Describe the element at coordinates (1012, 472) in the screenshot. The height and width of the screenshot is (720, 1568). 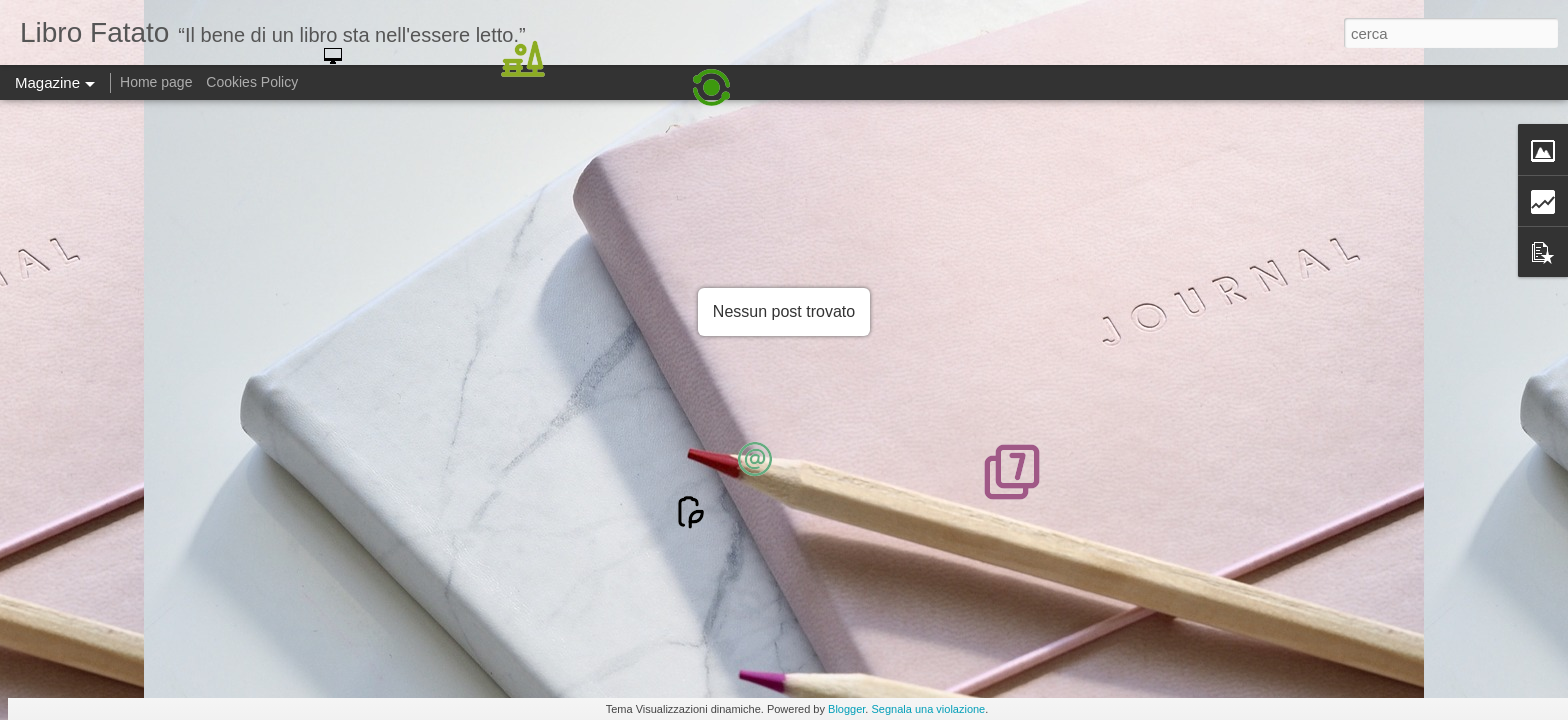
I see `view item 7 in a collection or stack` at that location.